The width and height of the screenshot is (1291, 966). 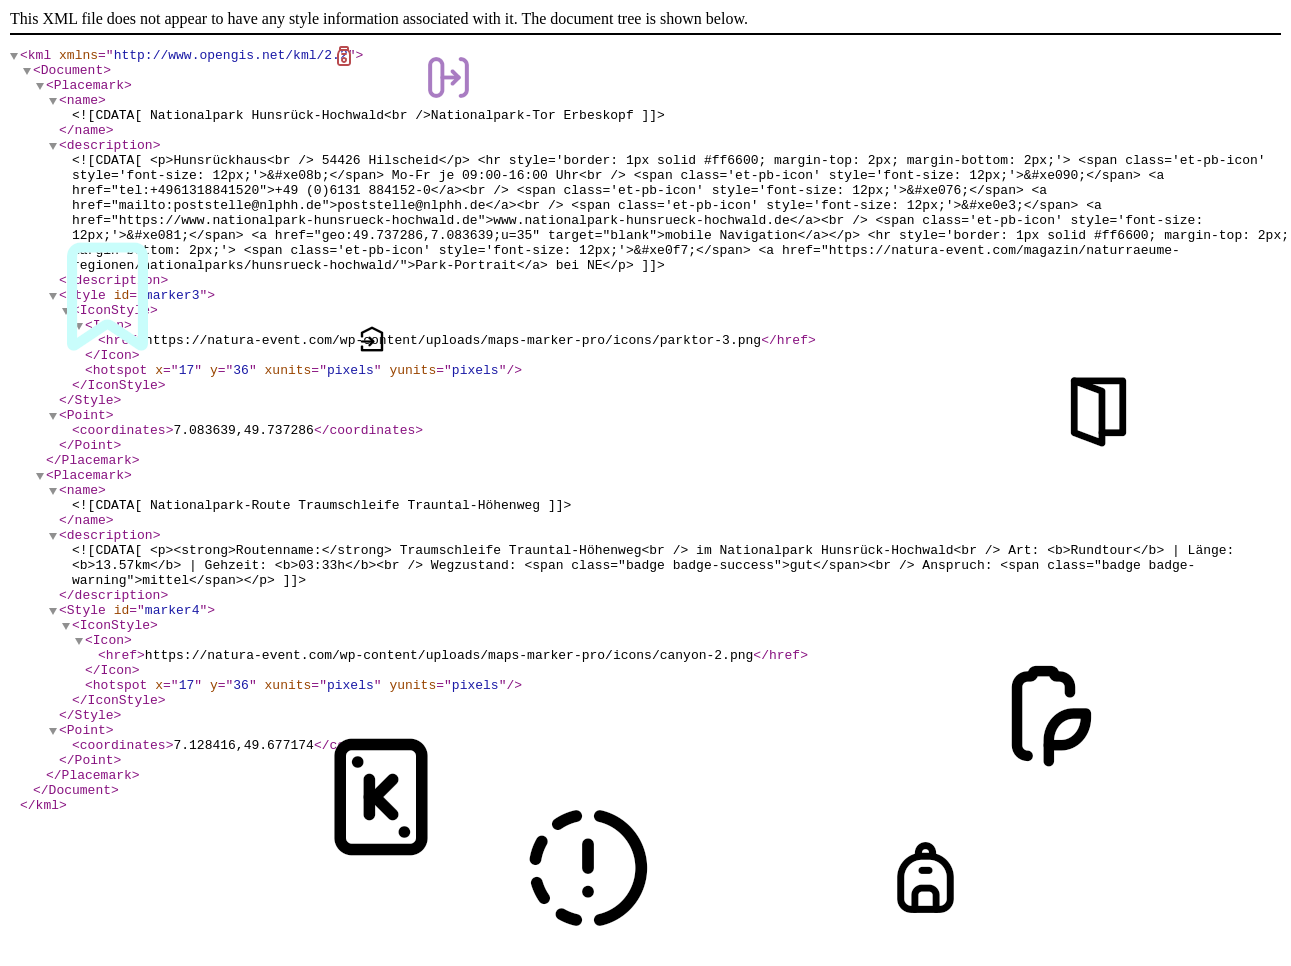 What do you see at coordinates (448, 77) in the screenshot?
I see `move element to the right` at bounding box center [448, 77].